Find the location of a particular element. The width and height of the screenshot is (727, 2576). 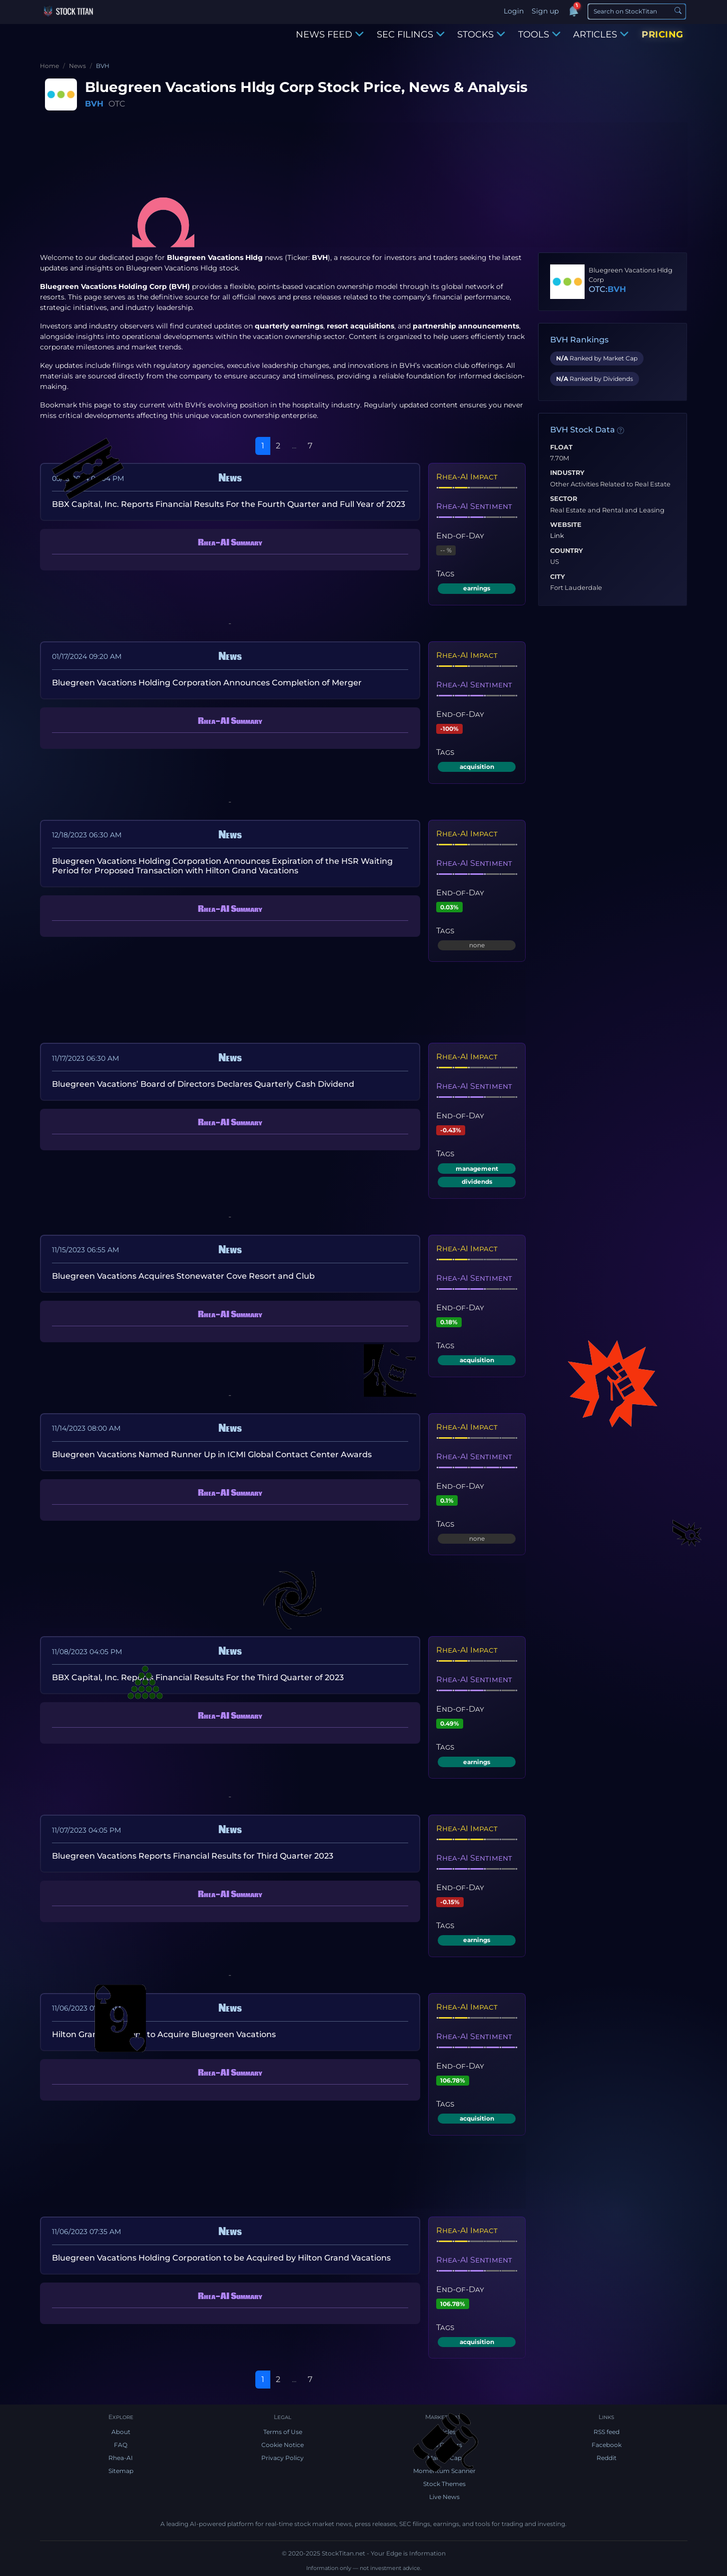

indicates precision aiming or targeting mode is located at coordinates (687, 1532).